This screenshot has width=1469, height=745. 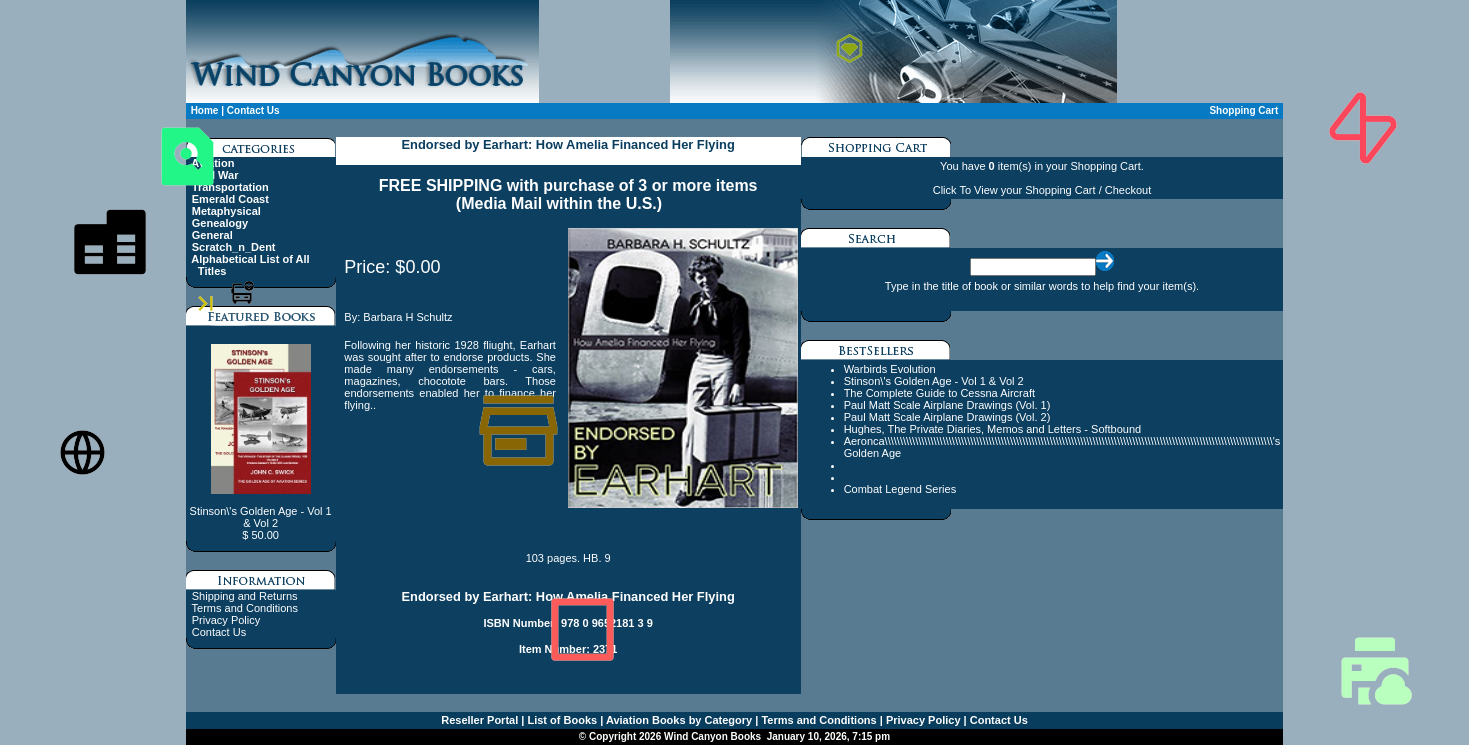 I want to click on print to a cloud-connected printer, so click(x=1375, y=671).